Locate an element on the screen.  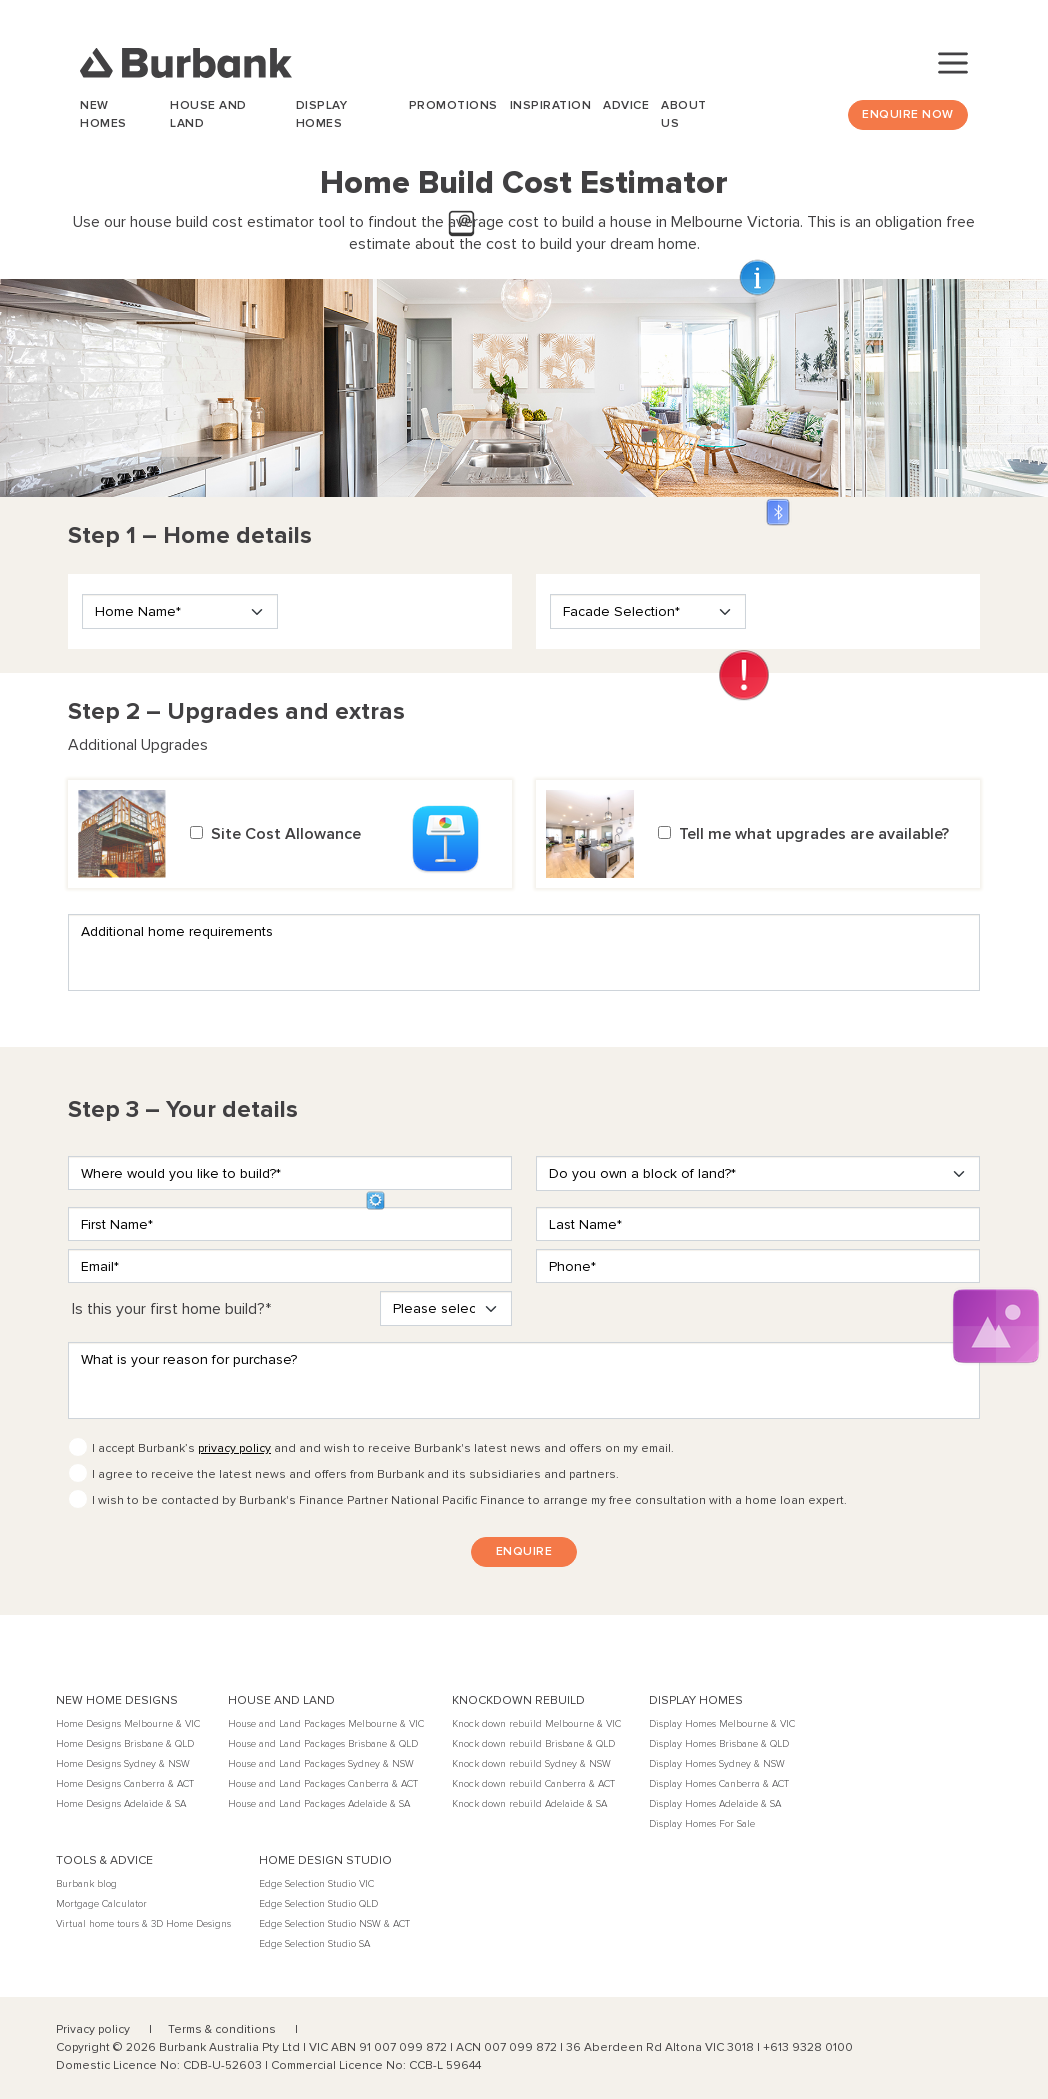
view information or details about an application is located at coordinates (757, 277).